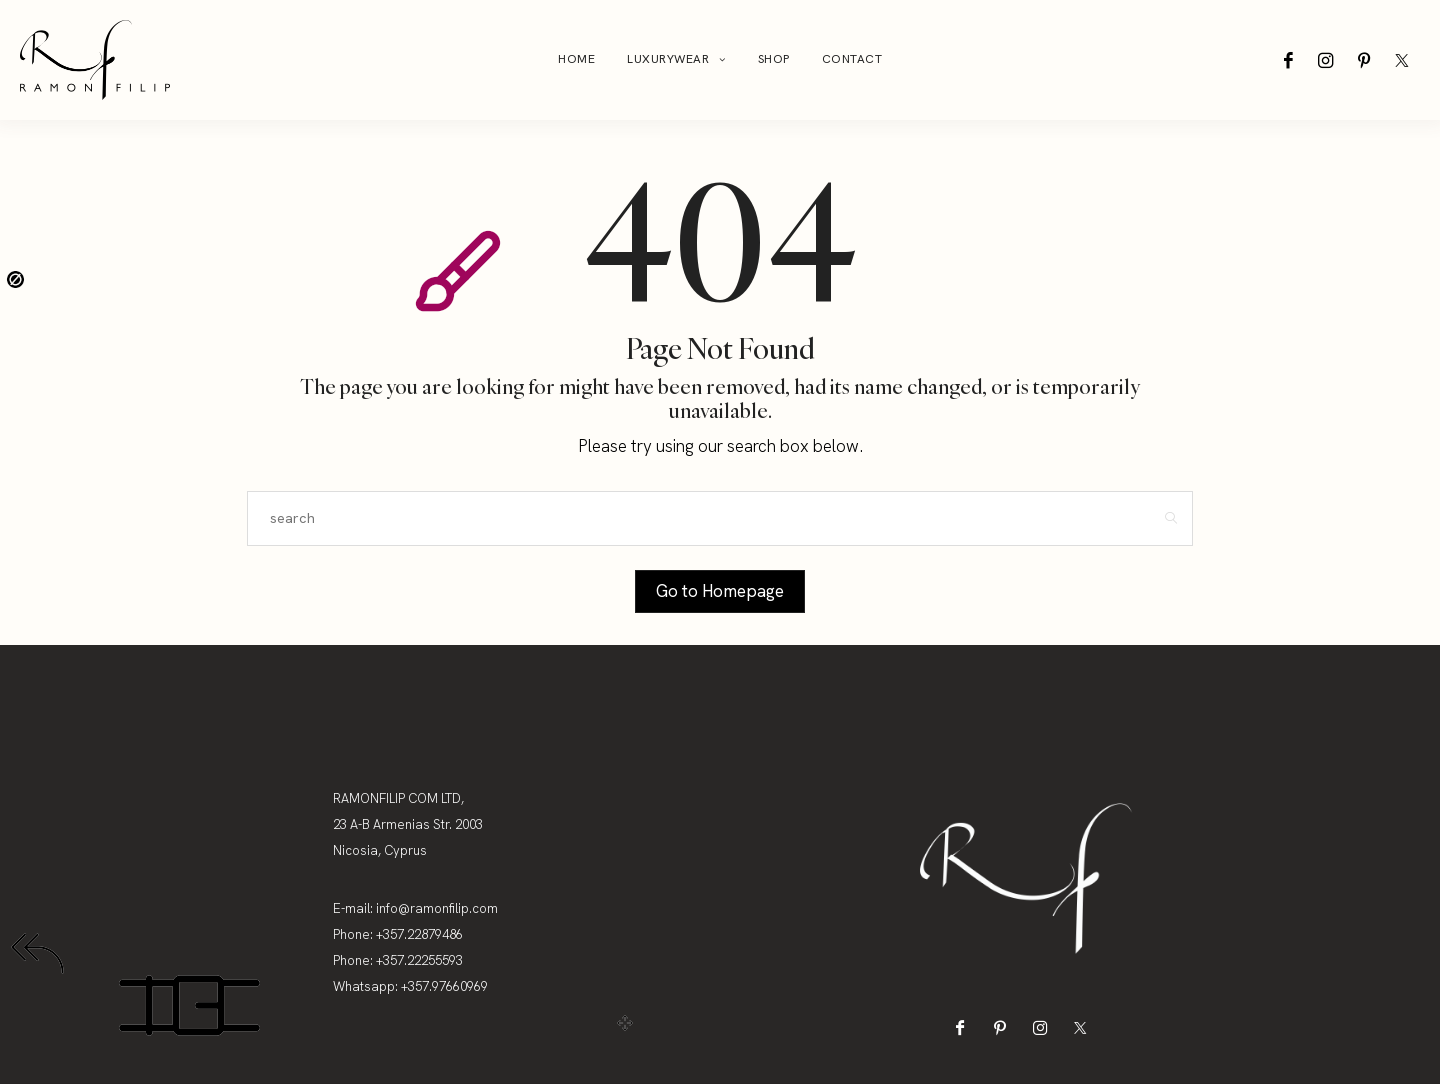  Describe the element at coordinates (625, 1023) in the screenshot. I see `expand content in all directions` at that location.